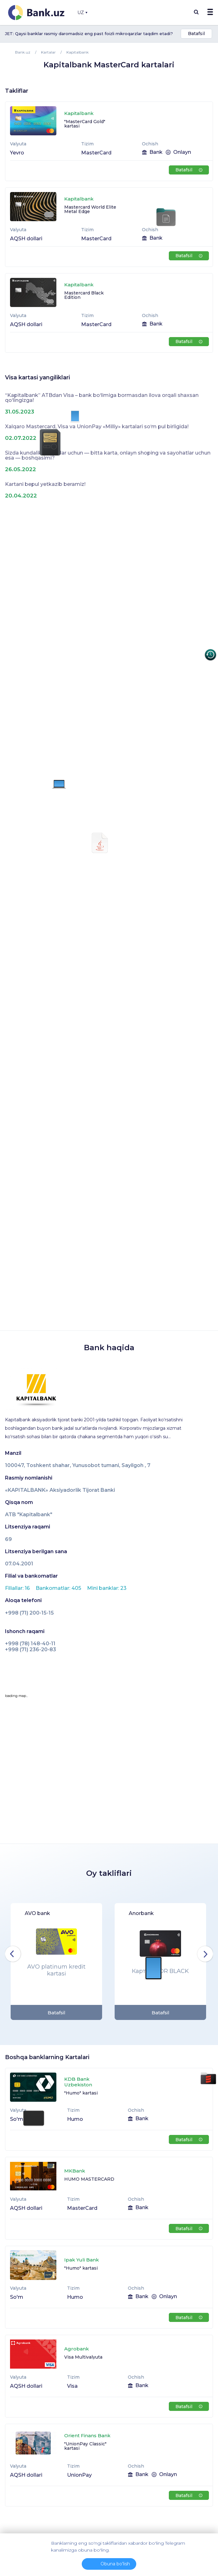  Describe the element at coordinates (166, 217) in the screenshot. I see `open your documents folder` at that location.